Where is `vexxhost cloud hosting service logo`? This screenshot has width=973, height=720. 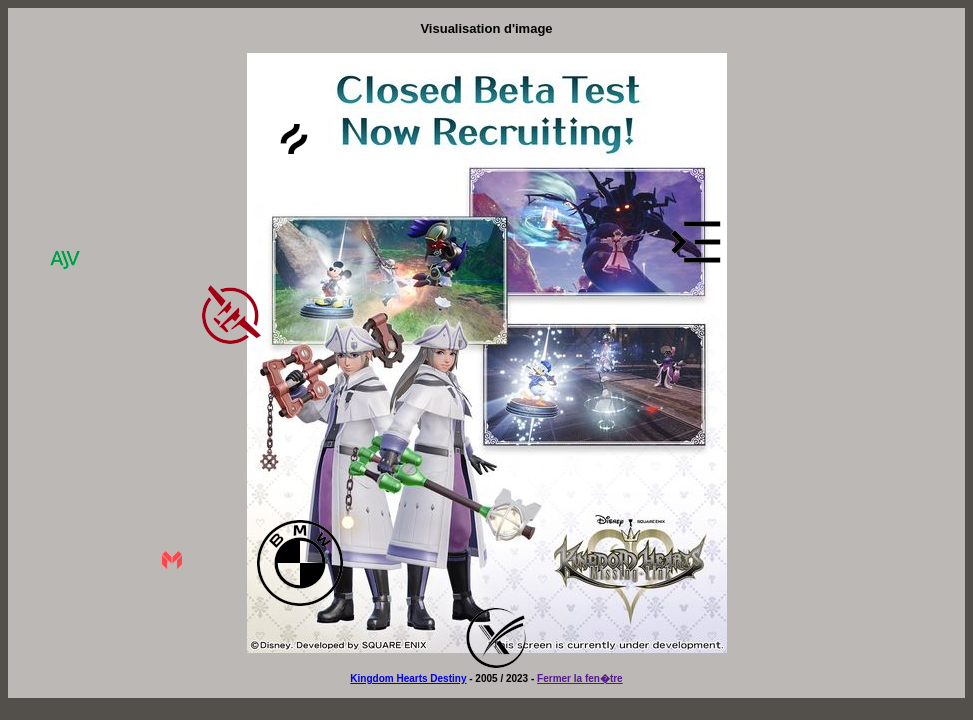
vexxhost cloud hosting service logo is located at coordinates (496, 638).